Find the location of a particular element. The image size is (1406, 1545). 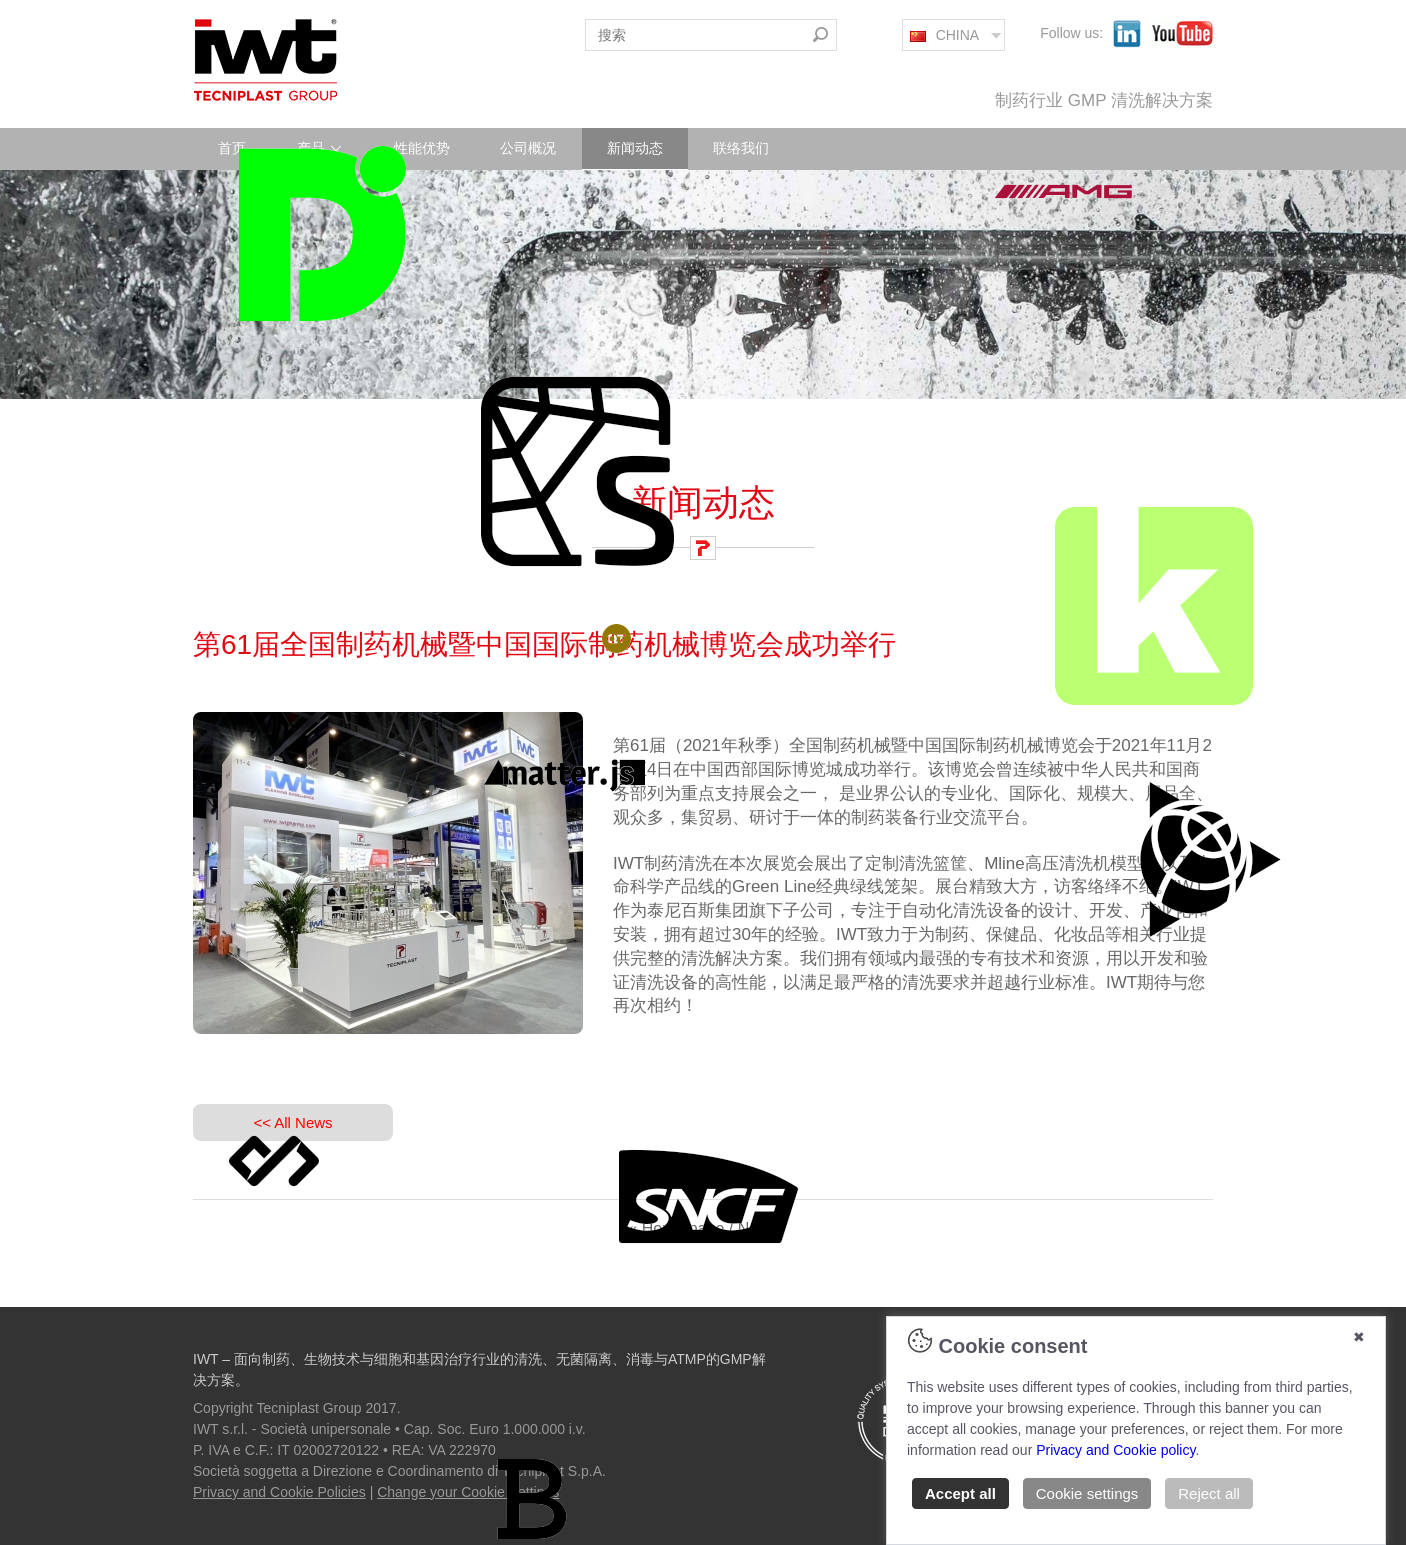

braintree payment gateway integration is located at coordinates (532, 1499).